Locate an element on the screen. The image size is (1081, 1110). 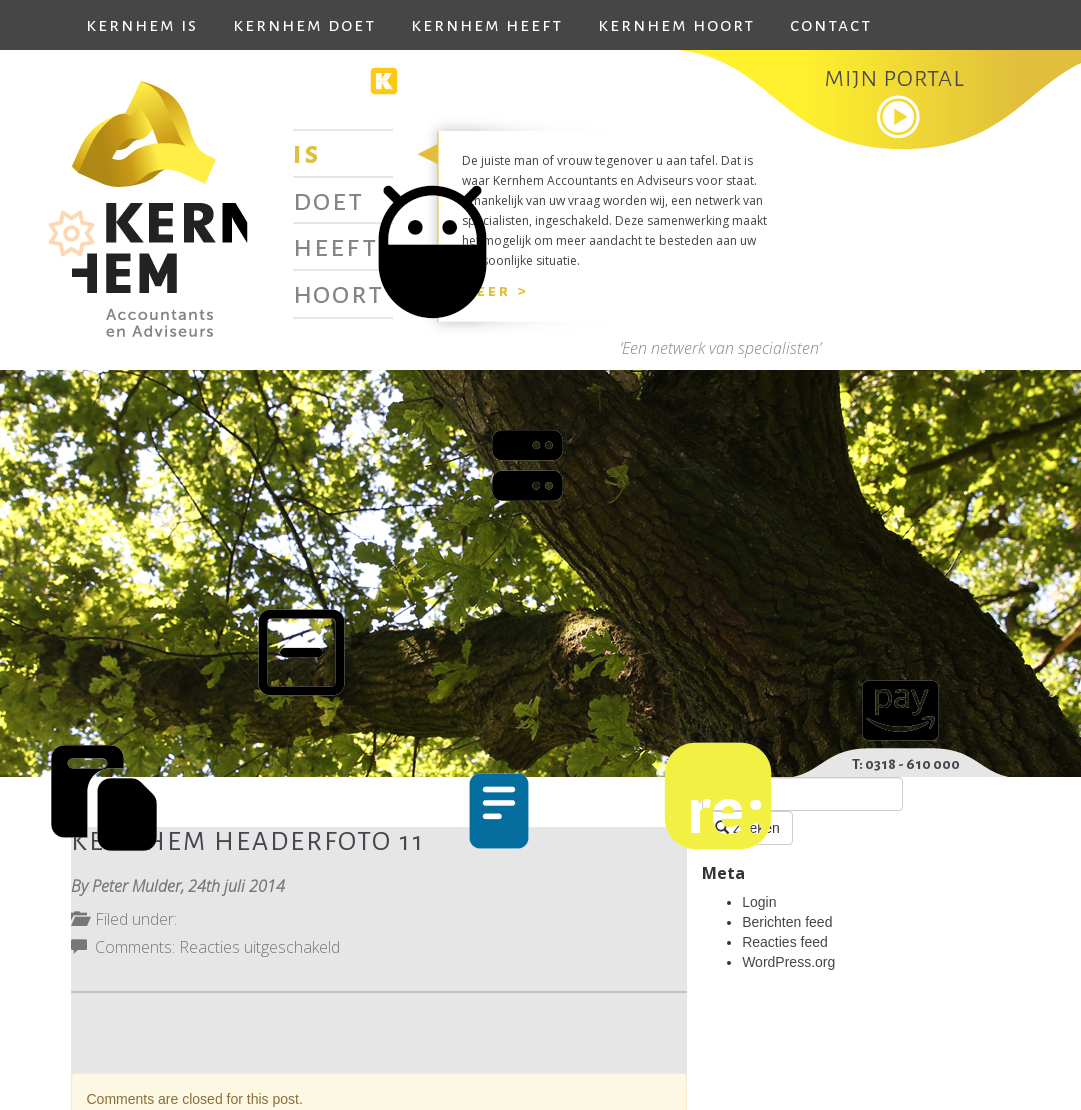
collapse or minimize a section is located at coordinates (301, 652).